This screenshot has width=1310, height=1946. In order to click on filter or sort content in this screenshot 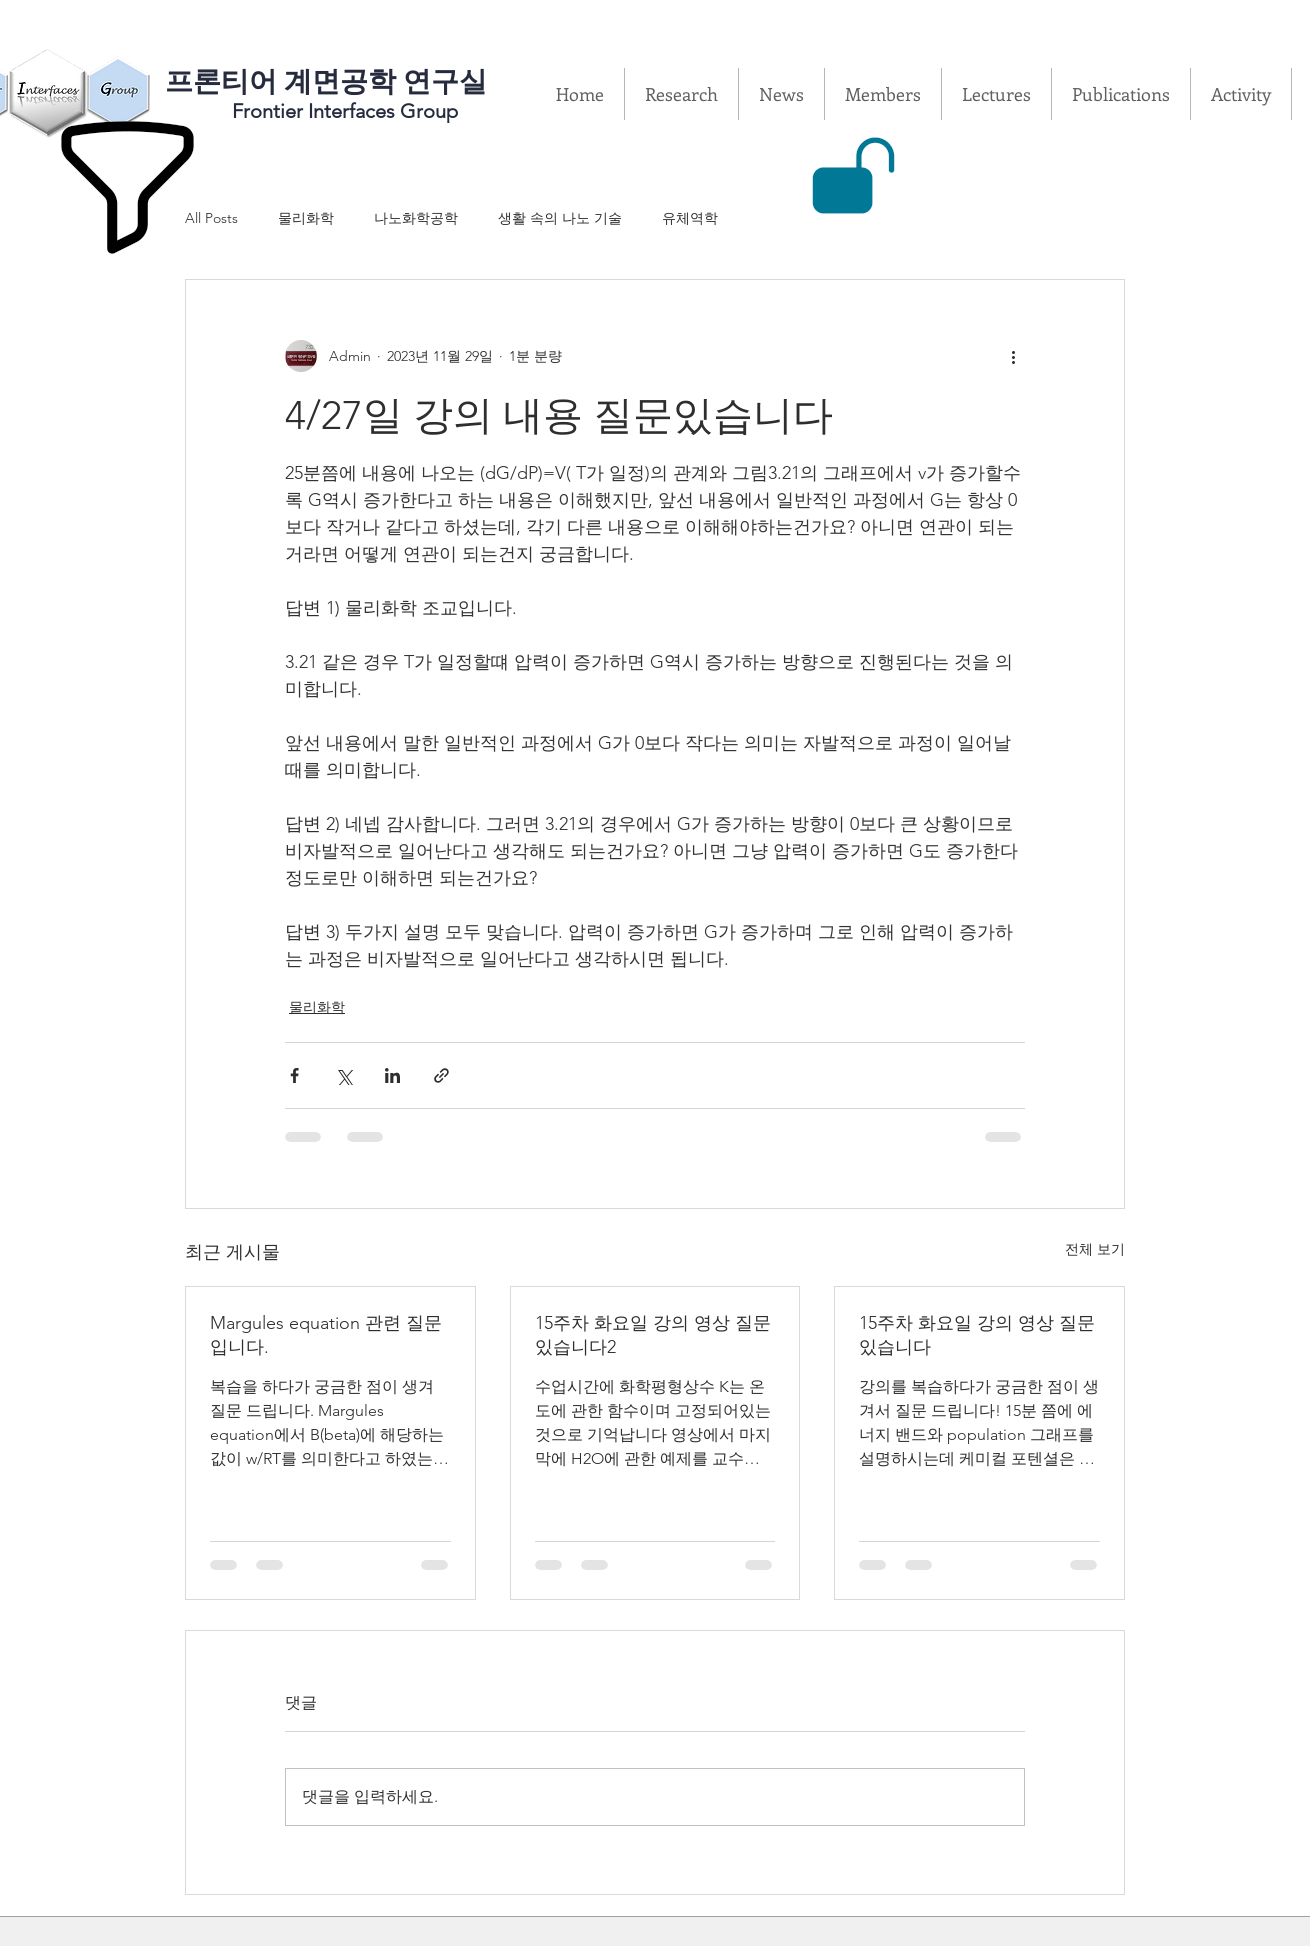, I will do `click(127, 187)`.